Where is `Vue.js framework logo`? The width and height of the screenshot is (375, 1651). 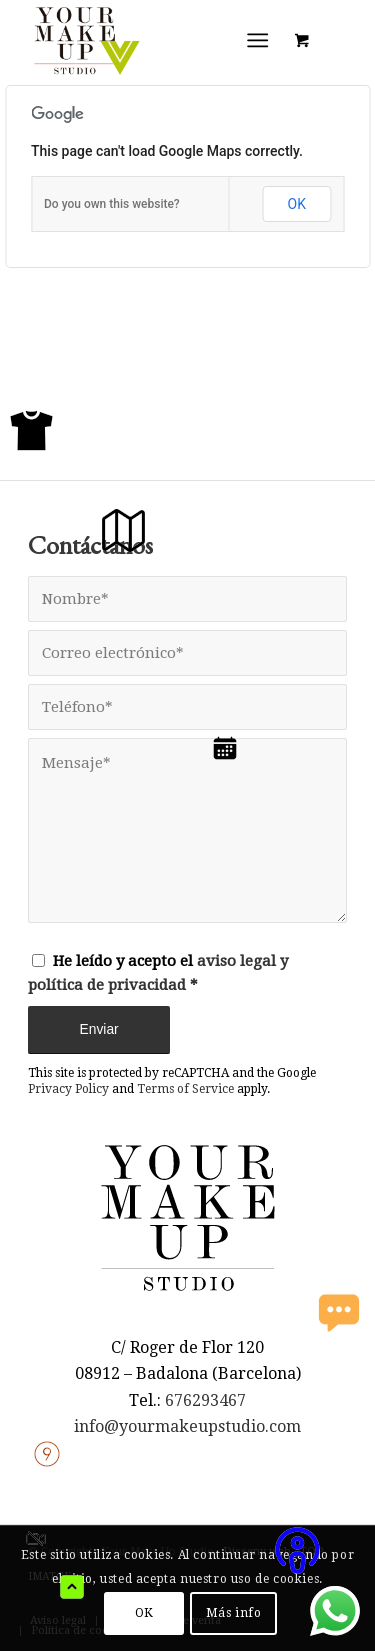 Vue.js framework logo is located at coordinates (120, 58).